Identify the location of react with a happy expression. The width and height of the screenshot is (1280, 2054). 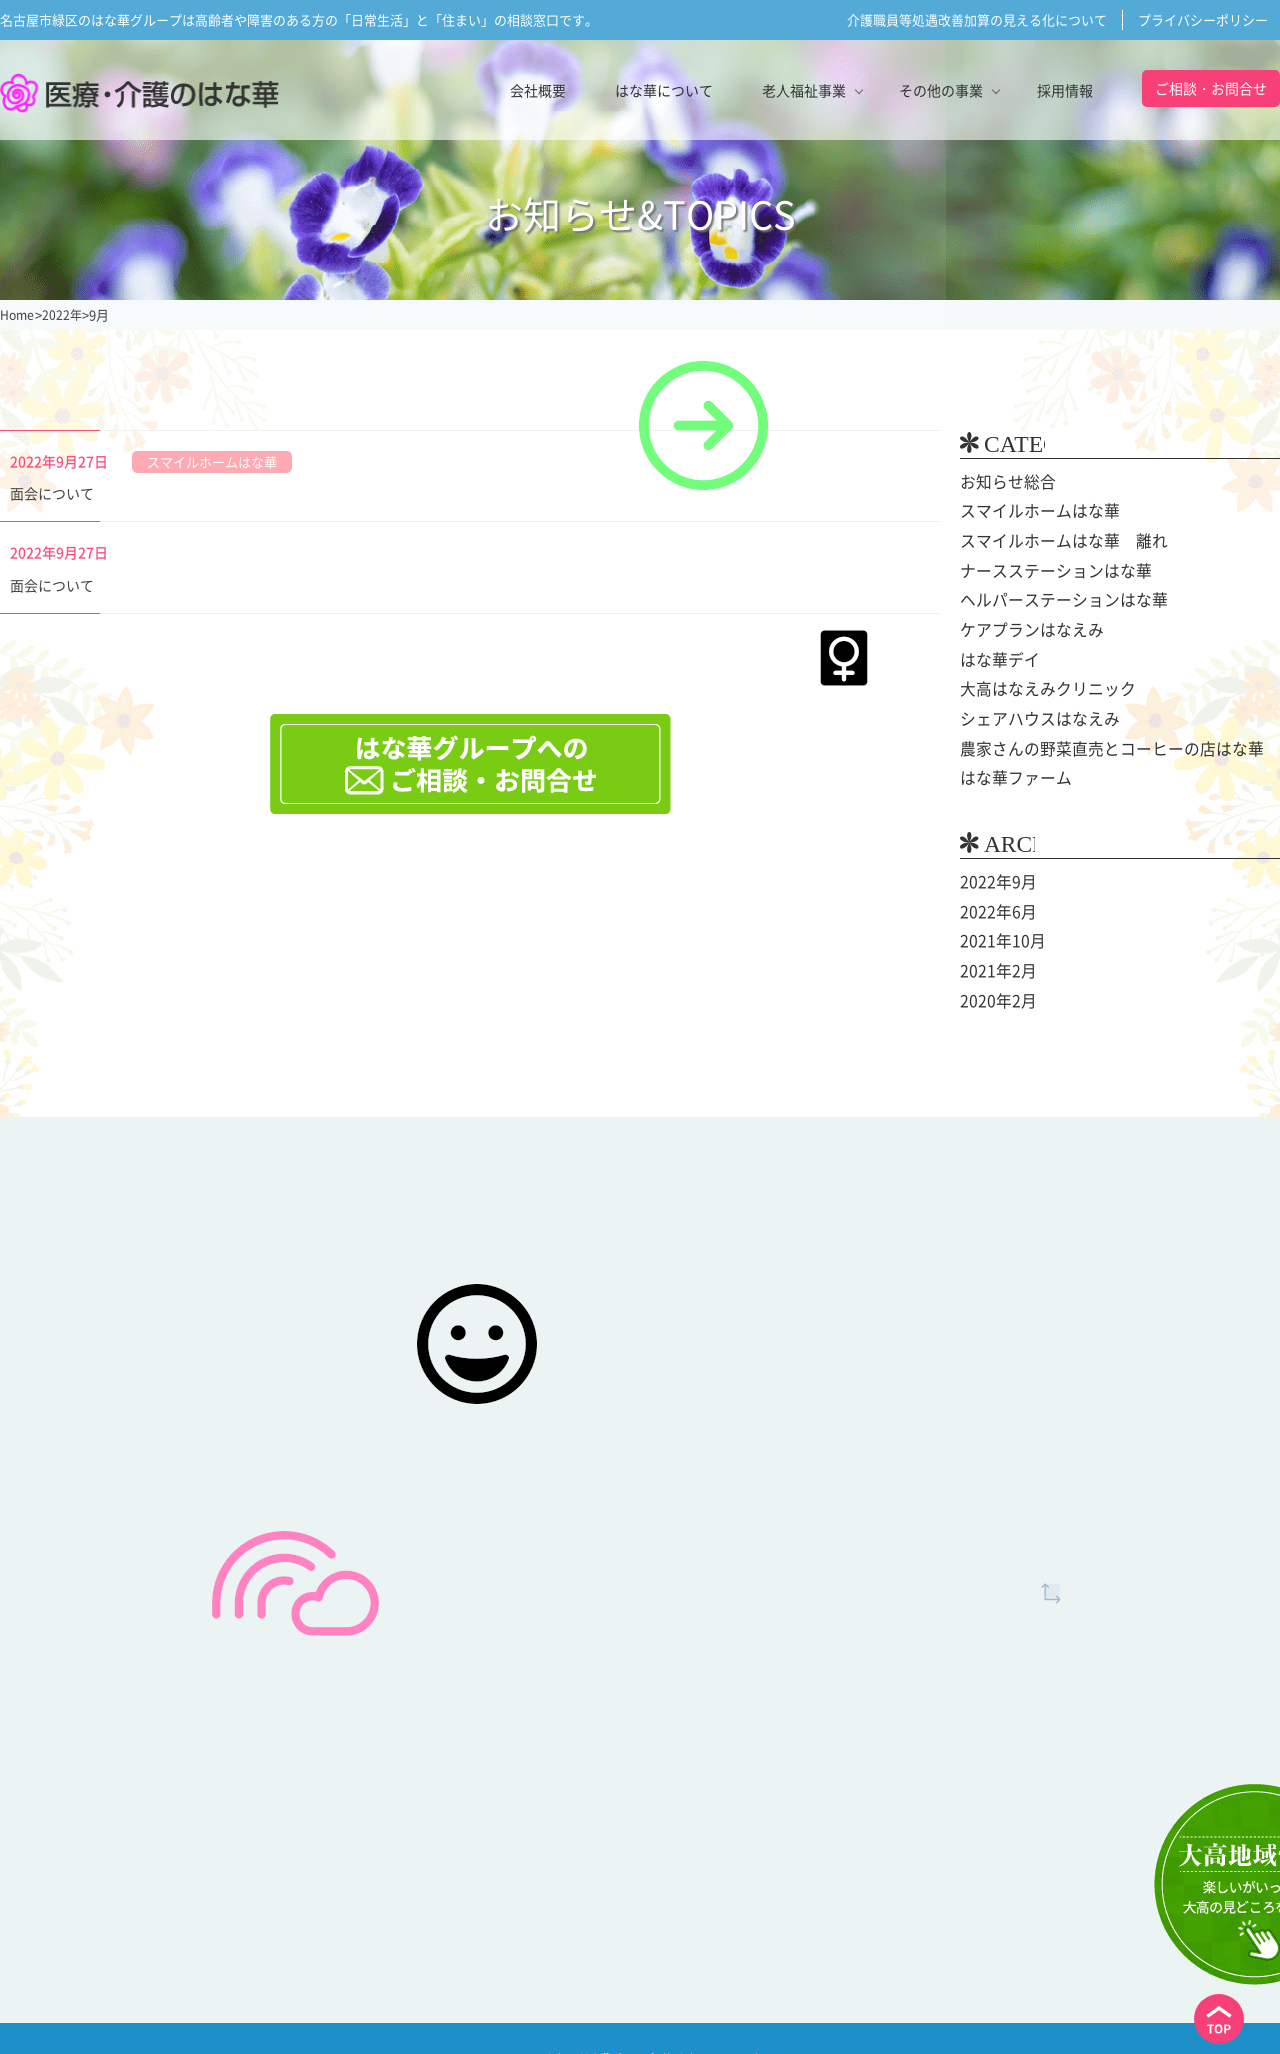
(477, 1344).